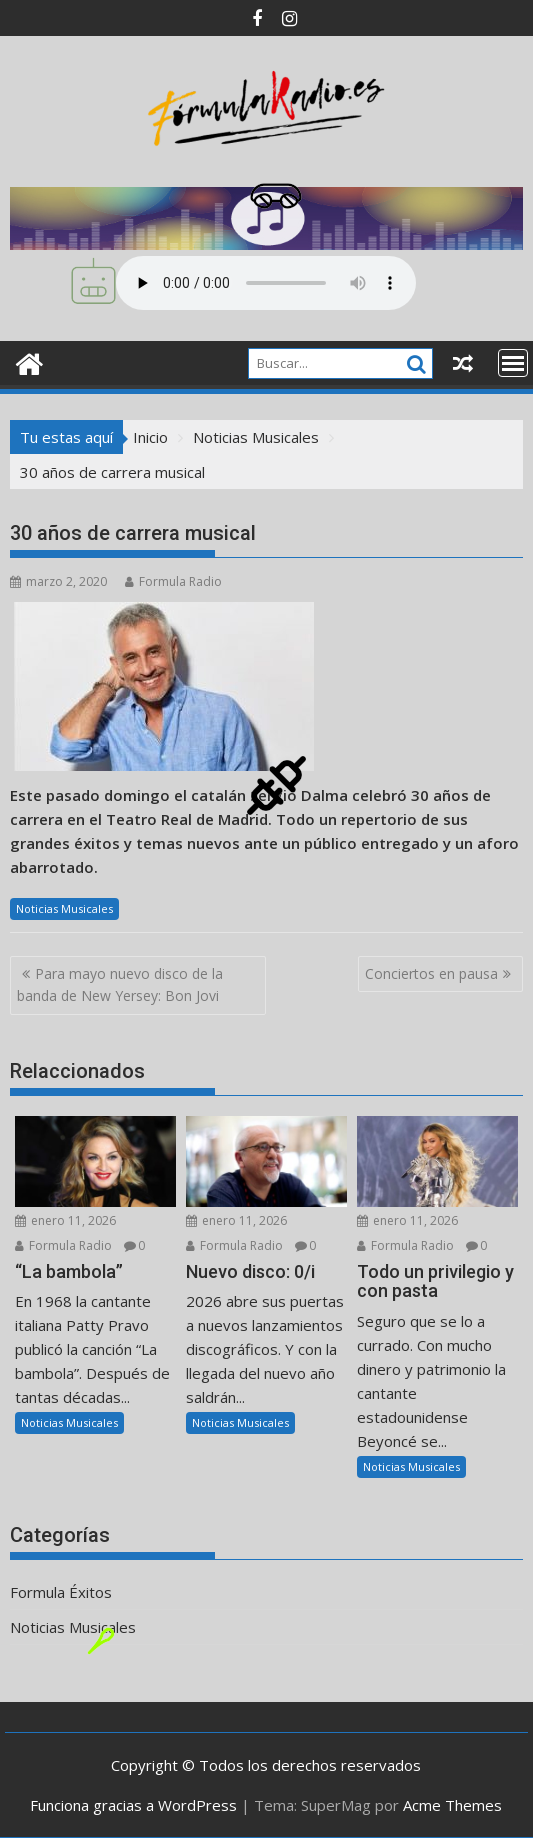 Image resolution: width=533 pixels, height=1838 pixels. What do you see at coordinates (101, 1641) in the screenshot?
I see `access sewing or crafting tools` at bounding box center [101, 1641].